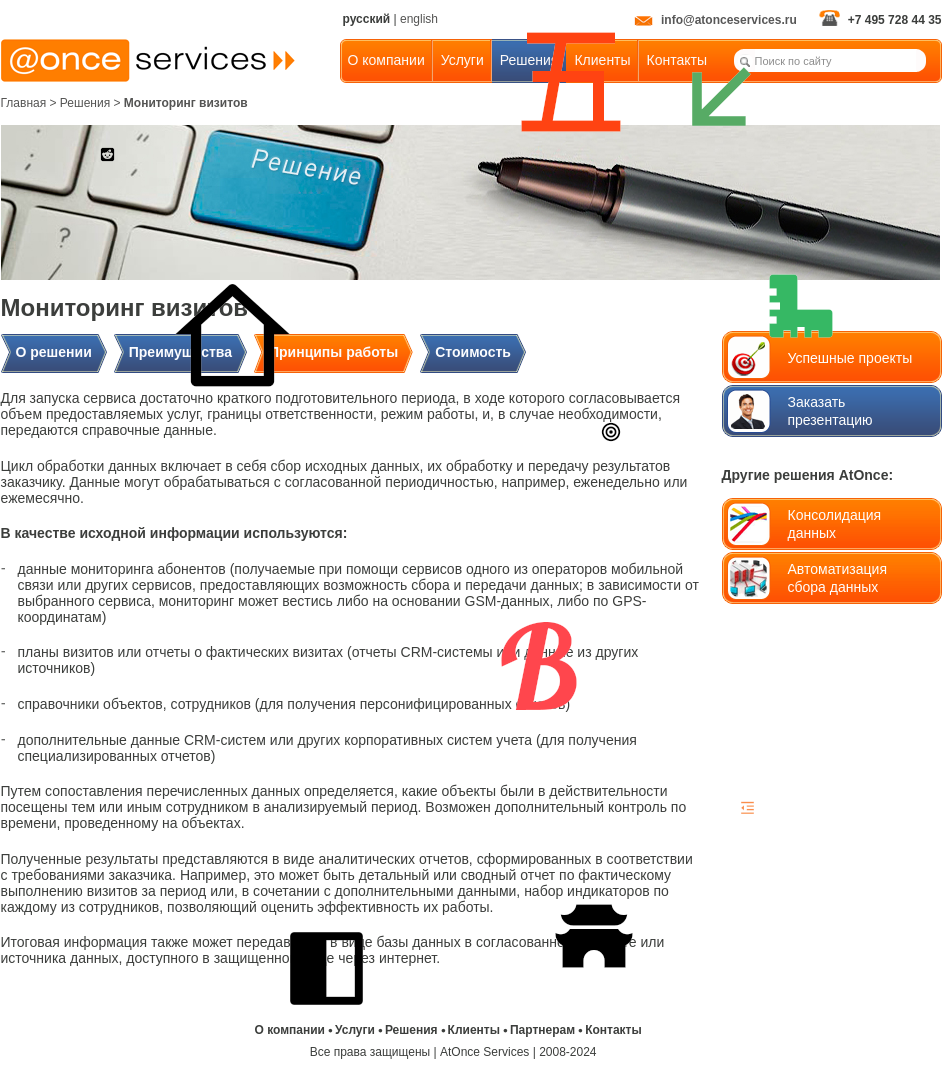  I want to click on switch to wubi input method, so click(571, 82).